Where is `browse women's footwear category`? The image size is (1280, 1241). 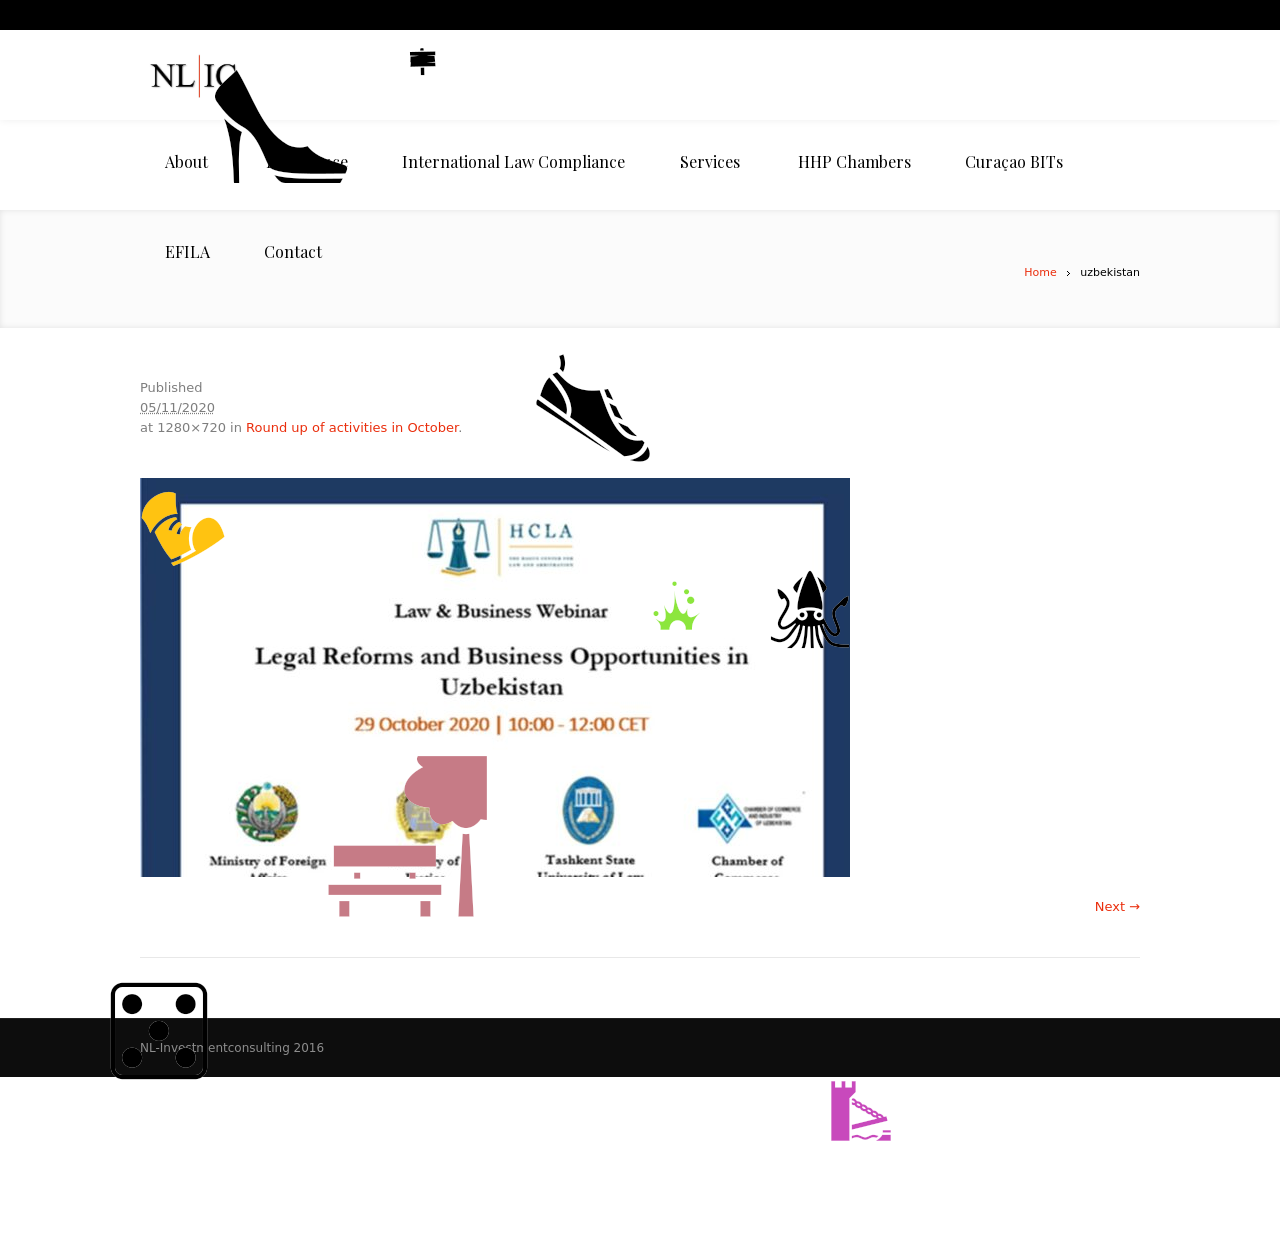 browse women's footwear category is located at coordinates (281, 126).